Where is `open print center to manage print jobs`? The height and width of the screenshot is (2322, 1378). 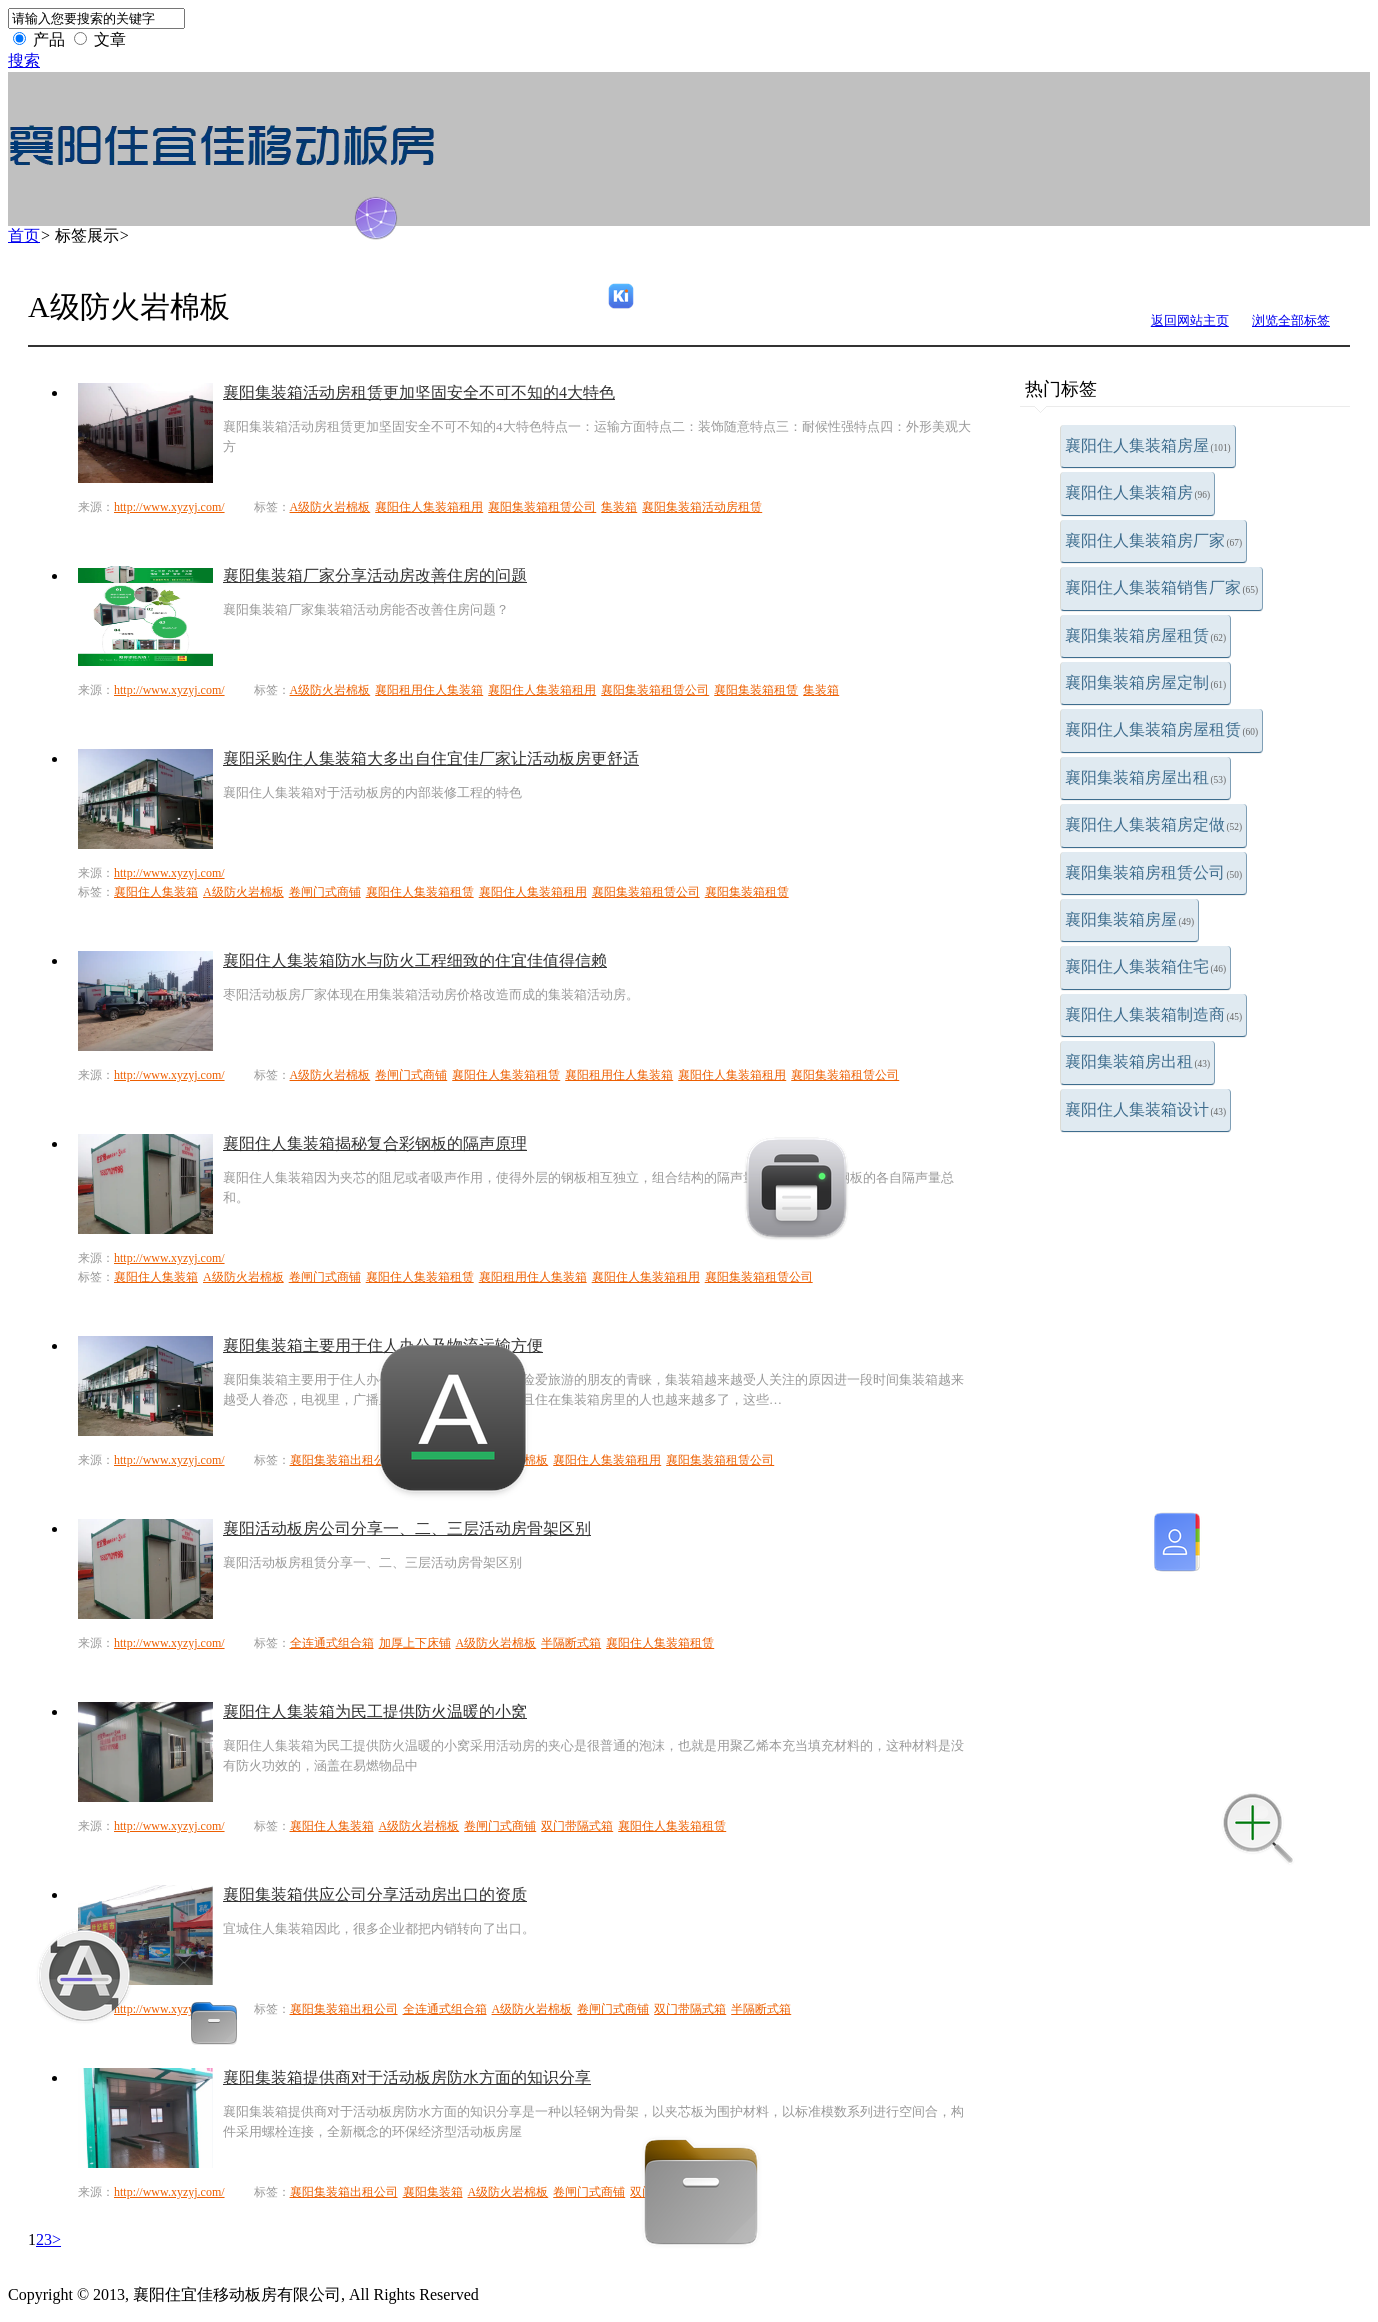
open print center to manage print jobs is located at coordinates (796, 1187).